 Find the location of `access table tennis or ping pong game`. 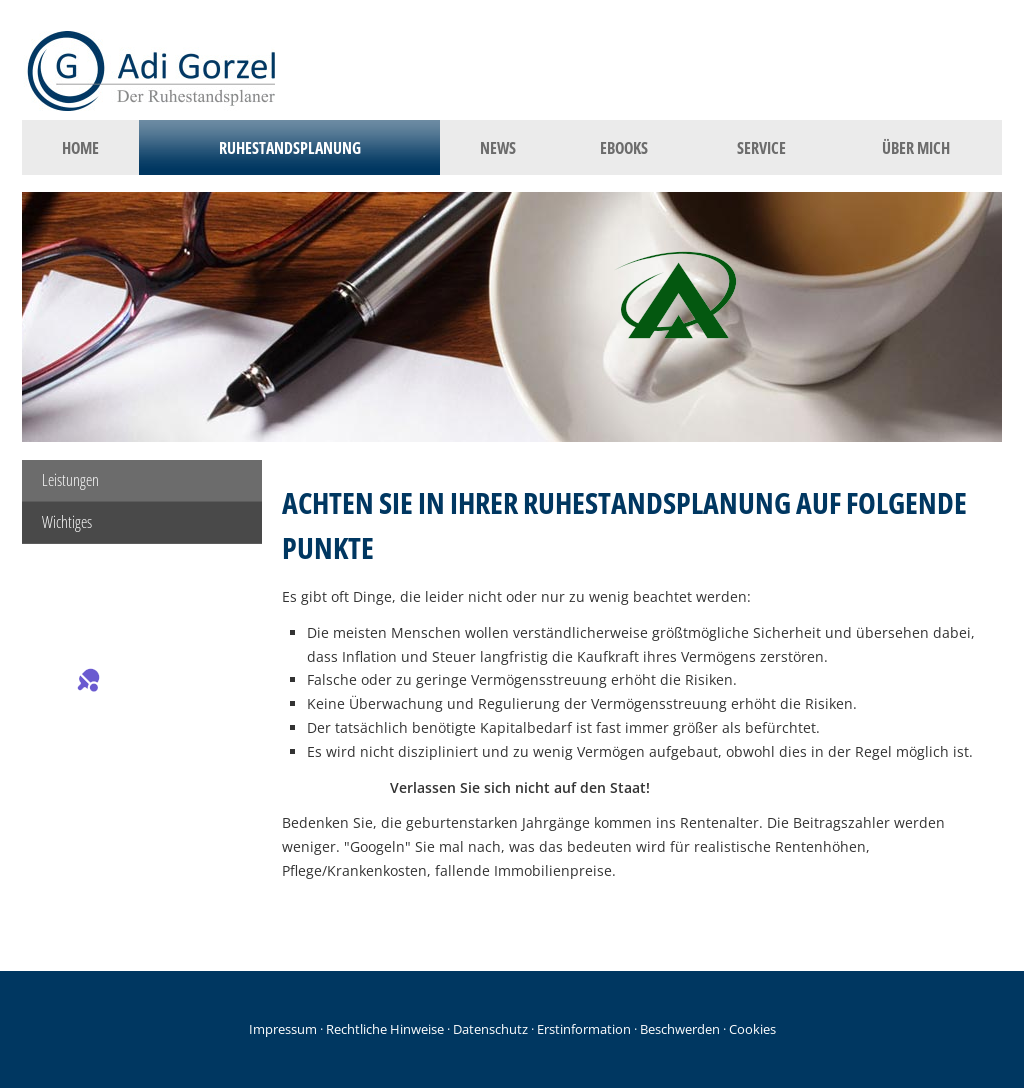

access table tennis or ping pong game is located at coordinates (88, 679).